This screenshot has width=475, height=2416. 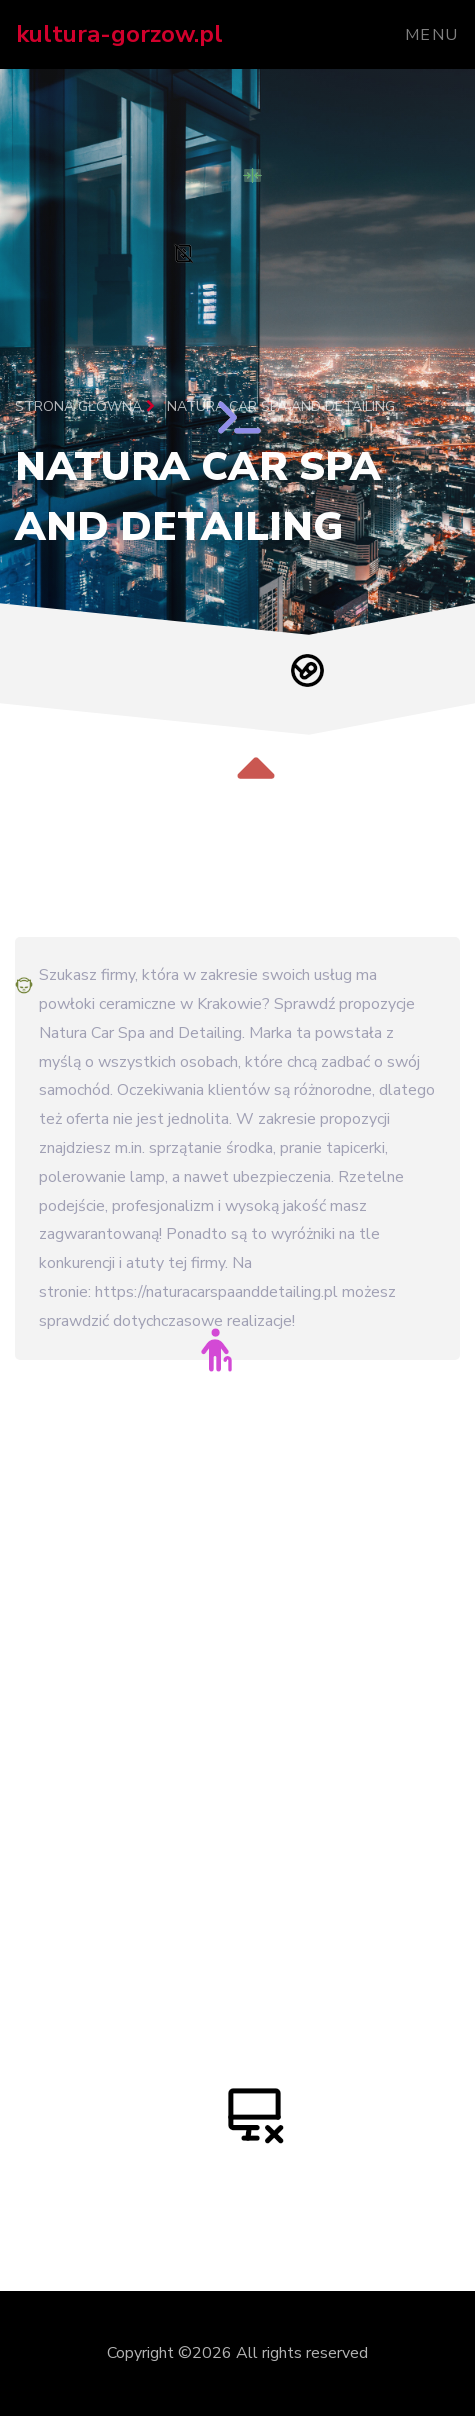 What do you see at coordinates (215, 1350) in the screenshot?
I see `indicates accessibility features or services` at bounding box center [215, 1350].